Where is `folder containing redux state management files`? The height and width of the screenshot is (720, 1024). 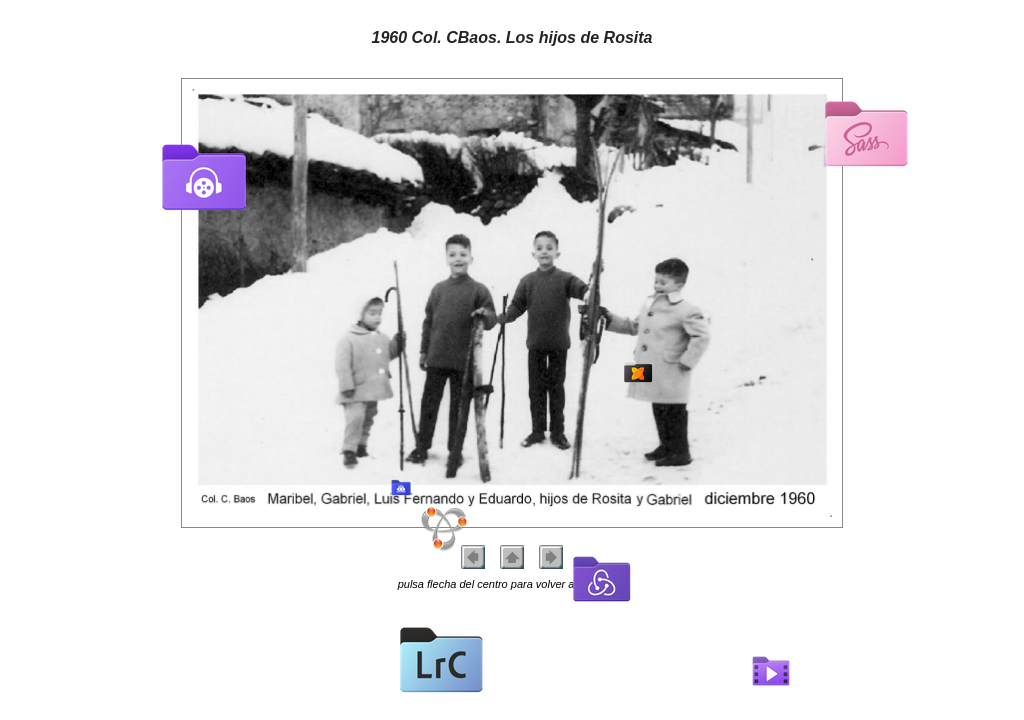
folder containing redux state management files is located at coordinates (601, 580).